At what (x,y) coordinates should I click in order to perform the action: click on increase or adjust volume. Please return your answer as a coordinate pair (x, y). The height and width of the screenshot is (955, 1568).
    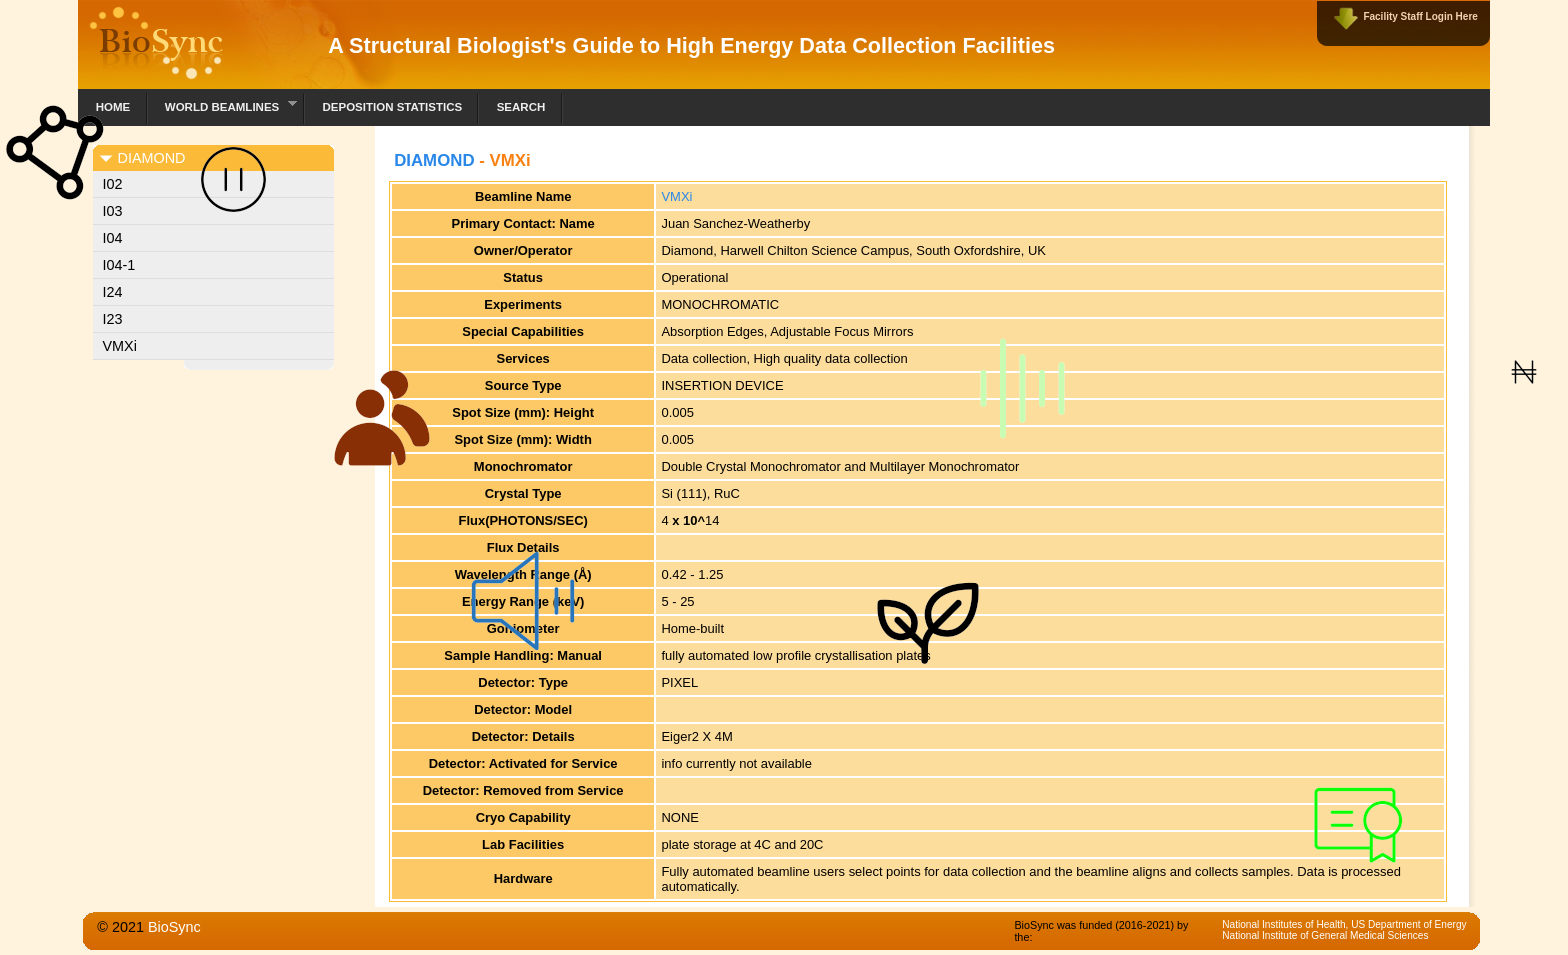
    Looking at the image, I should click on (521, 601).